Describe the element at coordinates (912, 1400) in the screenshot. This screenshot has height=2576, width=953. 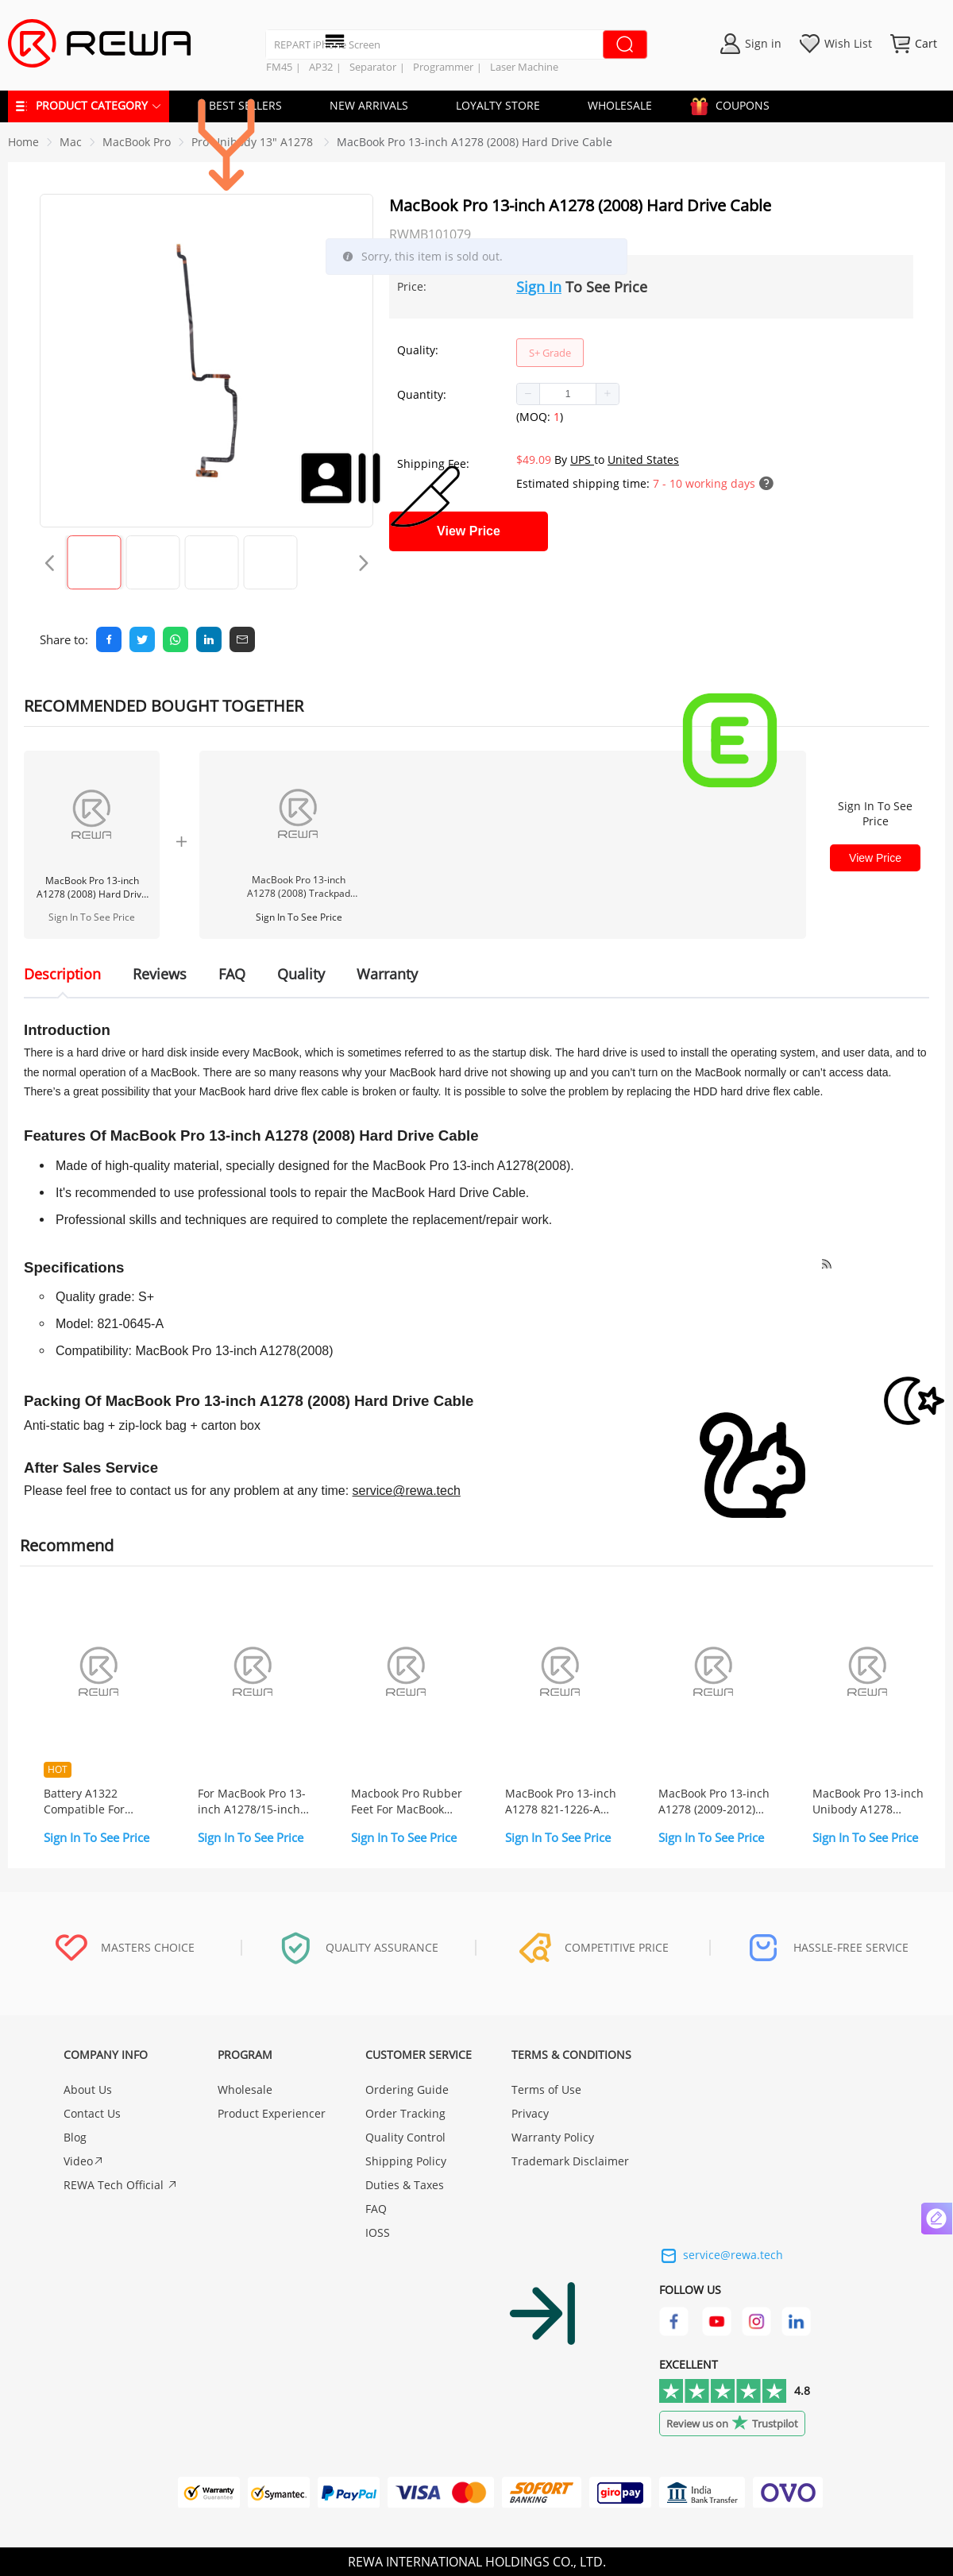
I see `indicates Islamic religious content or features` at that location.